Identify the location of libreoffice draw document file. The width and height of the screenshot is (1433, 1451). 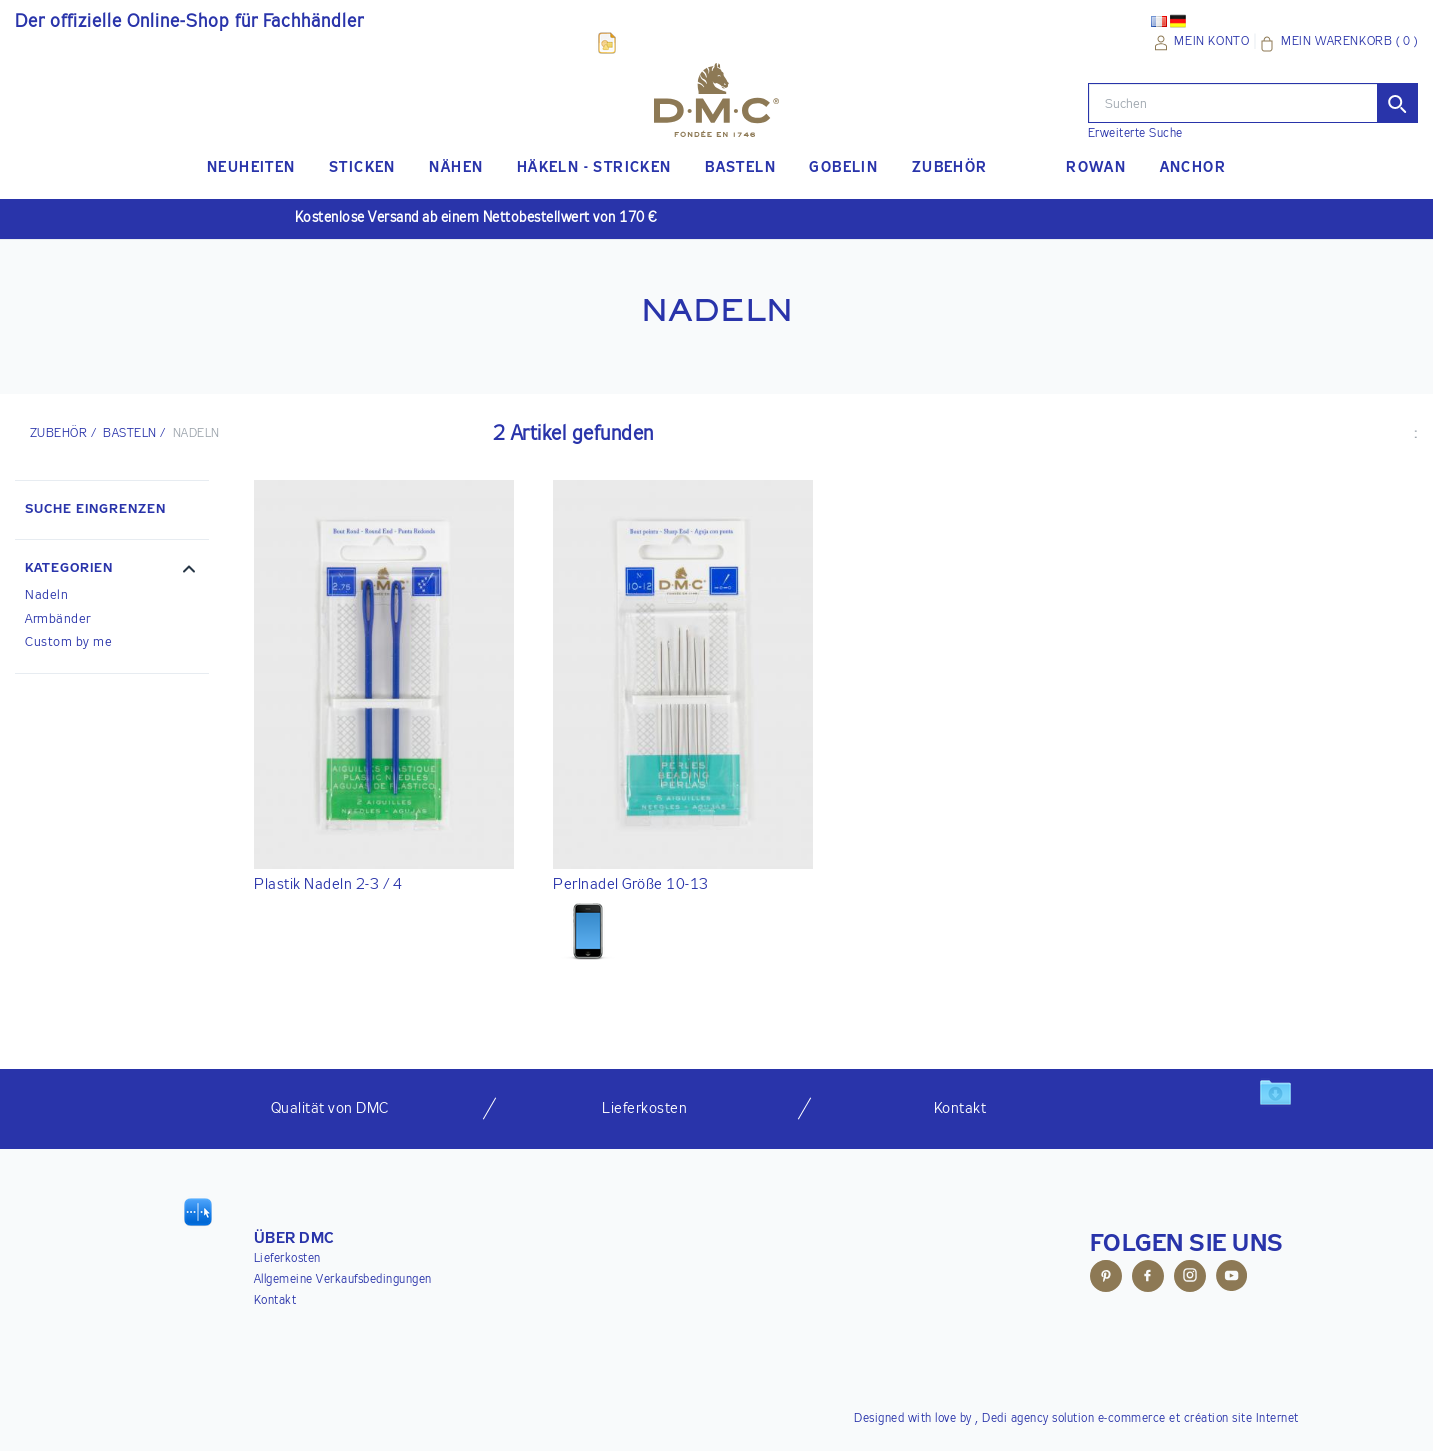
(607, 43).